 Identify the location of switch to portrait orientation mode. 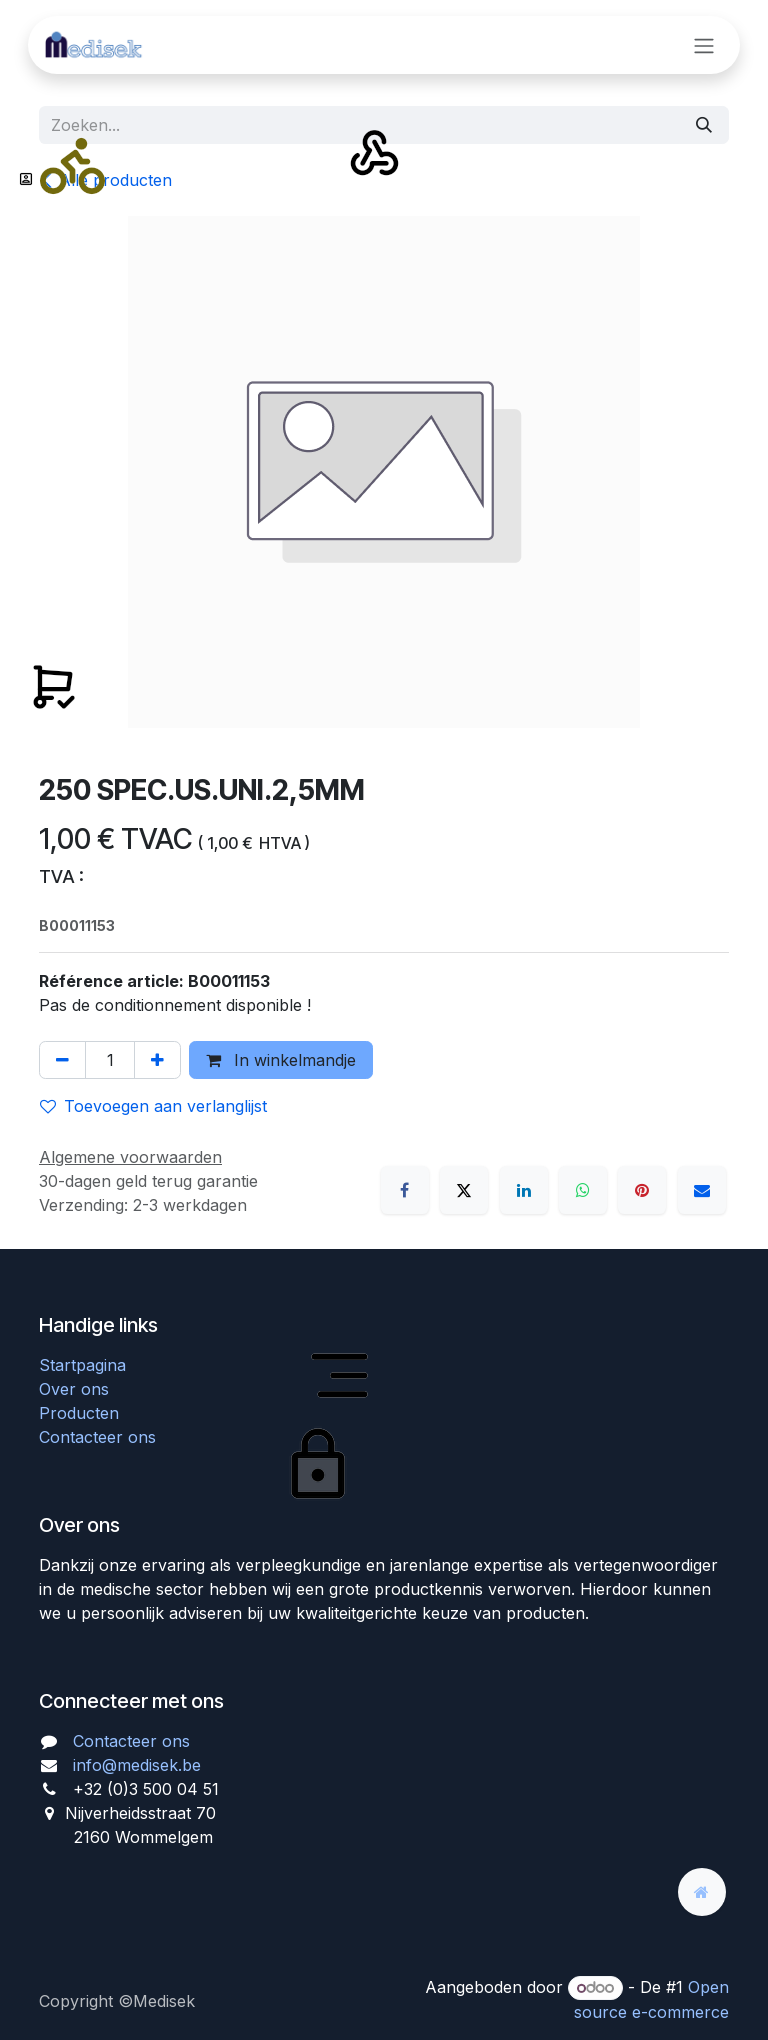
(26, 179).